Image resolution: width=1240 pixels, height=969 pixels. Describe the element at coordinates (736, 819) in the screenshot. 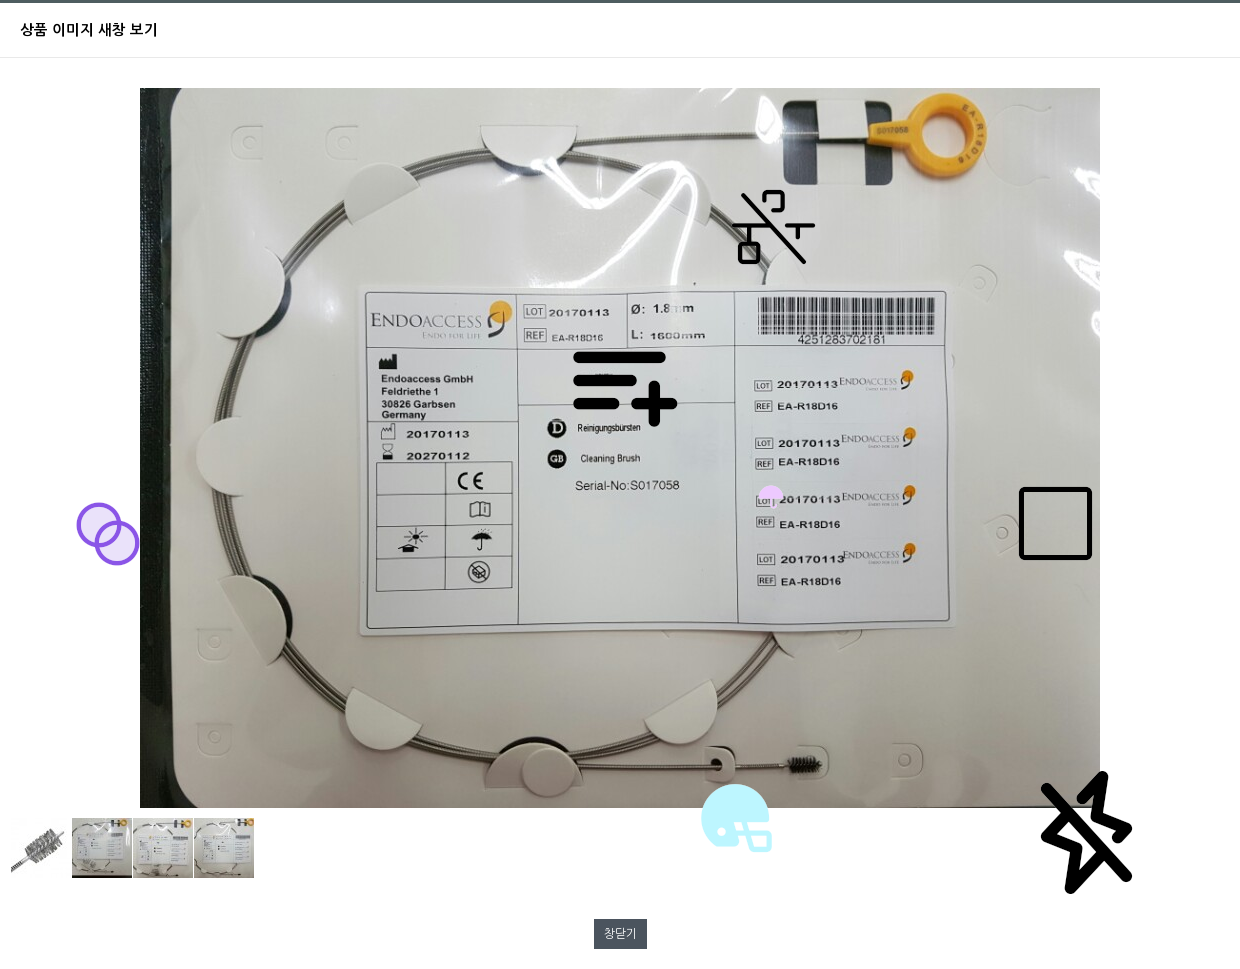

I see `access football or sports content` at that location.